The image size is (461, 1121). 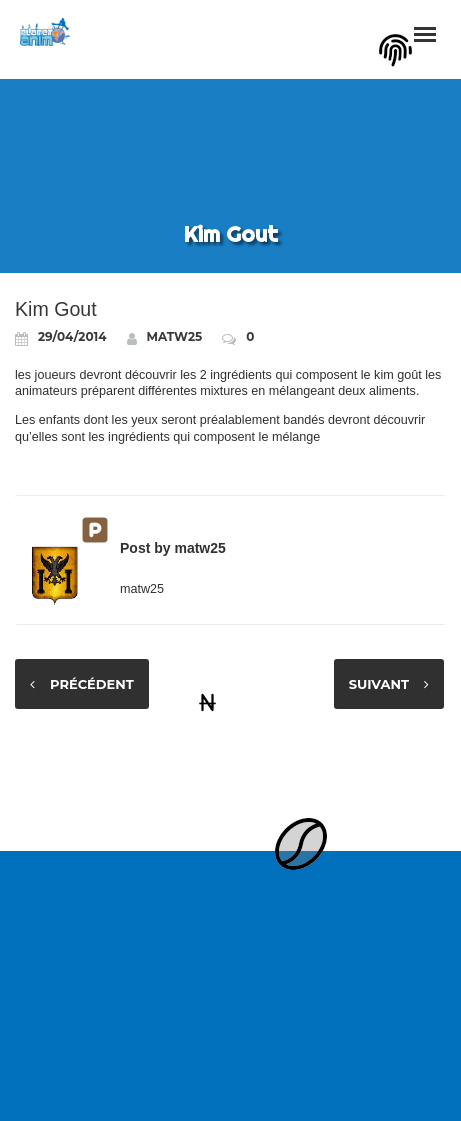 What do you see at coordinates (207, 702) in the screenshot?
I see `indicates Nigerian naira currency` at bounding box center [207, 702].